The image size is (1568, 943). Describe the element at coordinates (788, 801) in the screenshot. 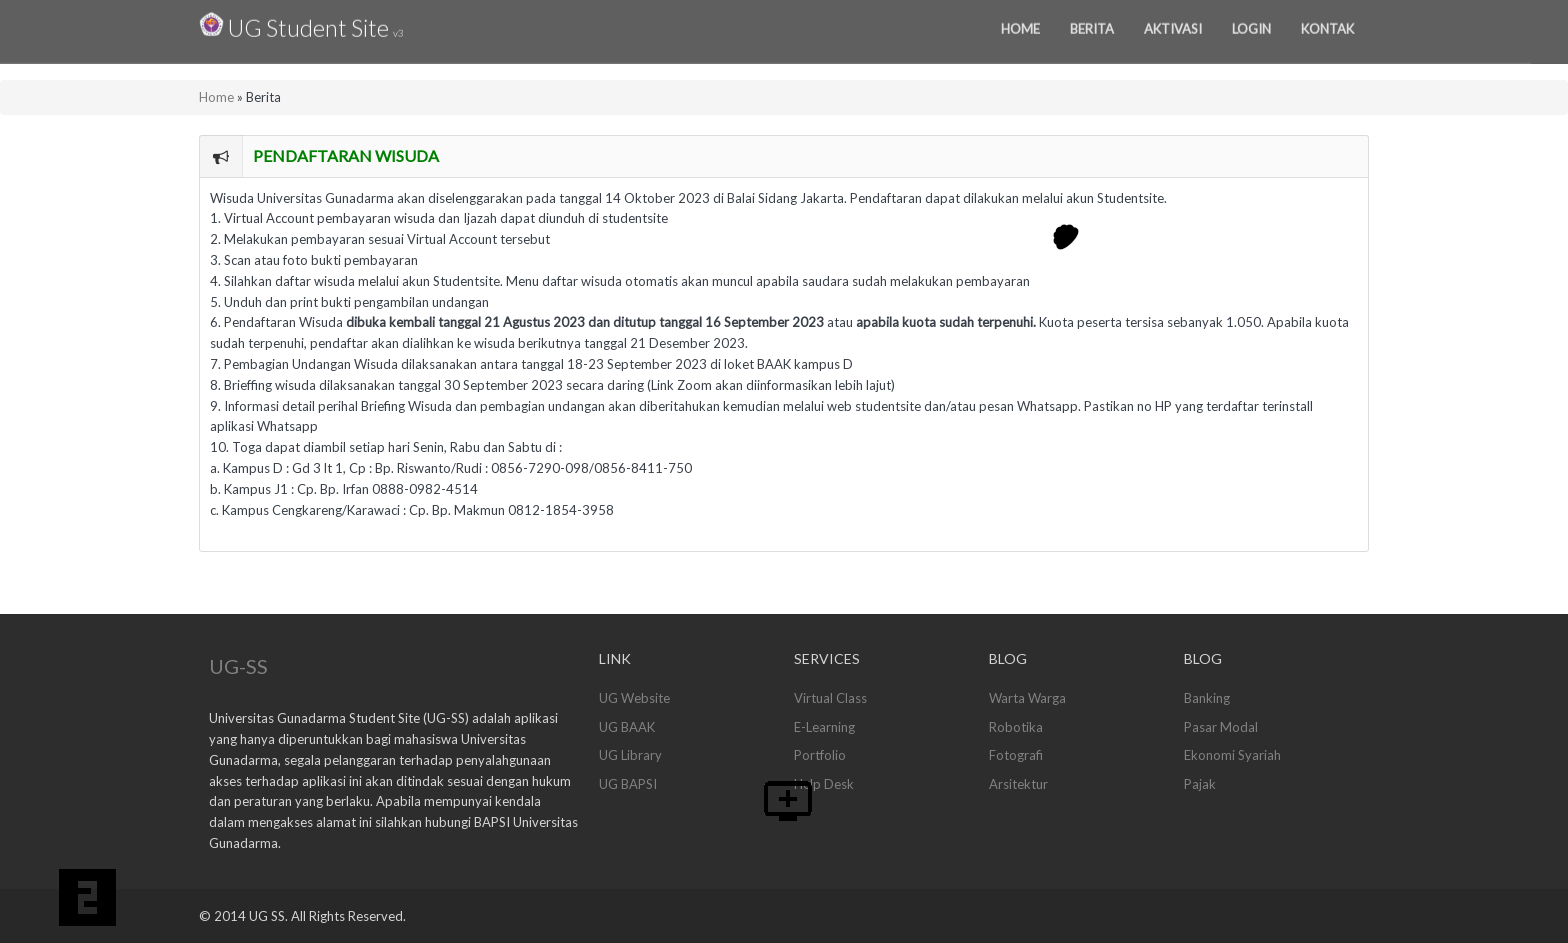

I see `add current video to watch queue` at that location.